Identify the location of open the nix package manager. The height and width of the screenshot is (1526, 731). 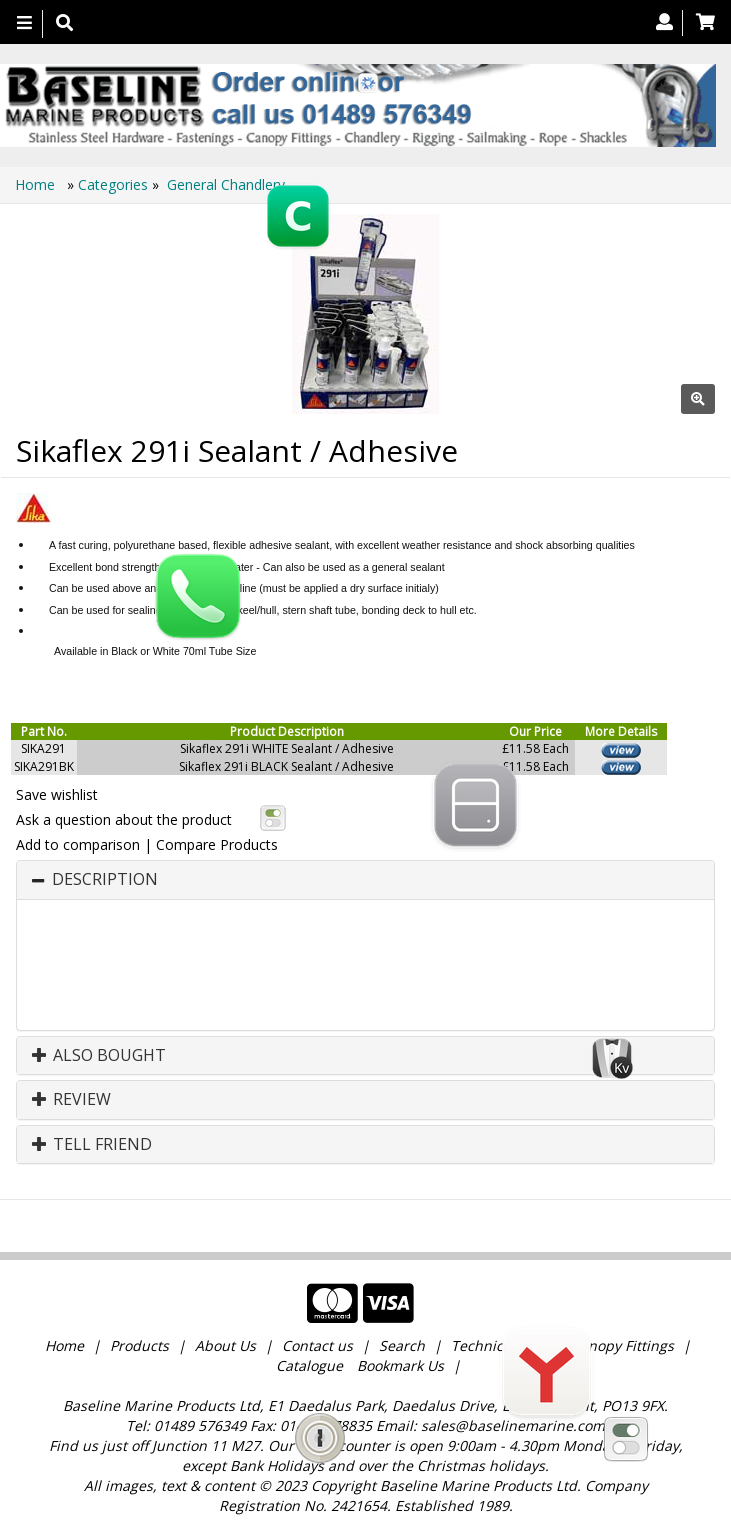
(368, 83).